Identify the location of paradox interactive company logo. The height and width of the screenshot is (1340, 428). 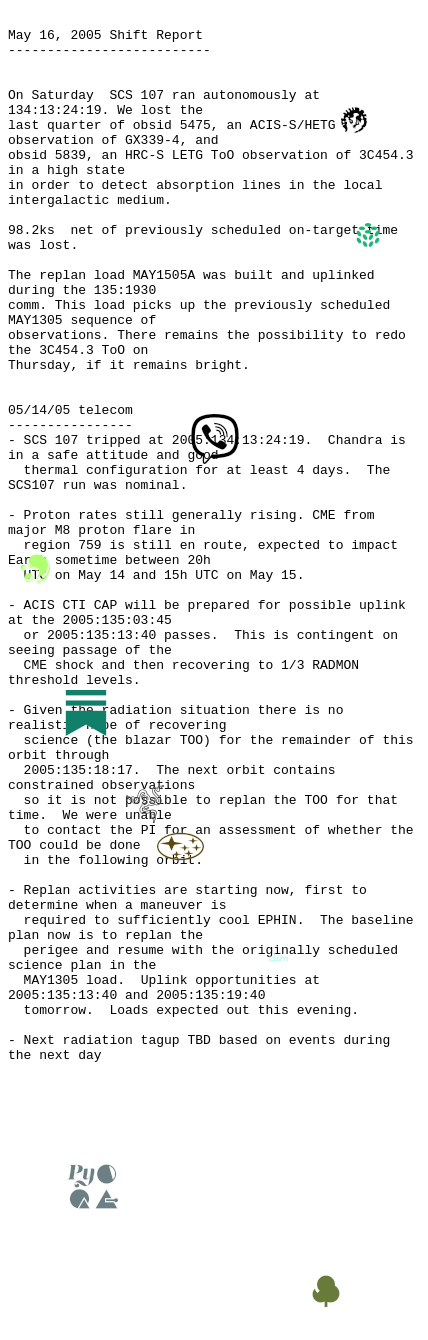
(354, 120).